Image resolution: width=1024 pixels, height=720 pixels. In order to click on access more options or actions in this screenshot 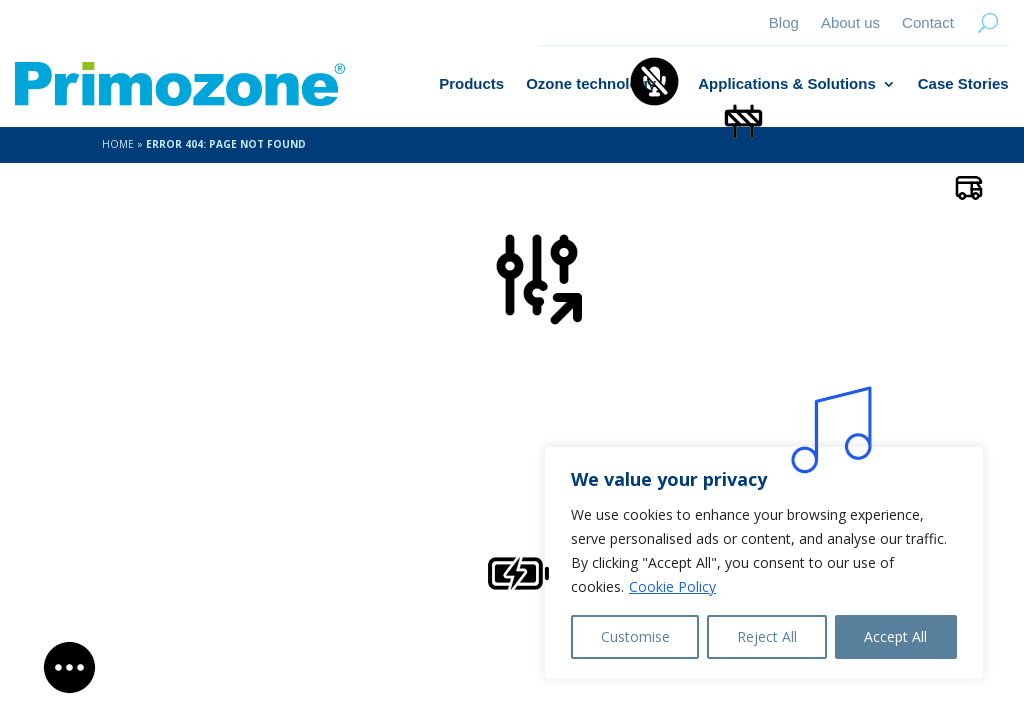, I will do `click(69, 667)`.